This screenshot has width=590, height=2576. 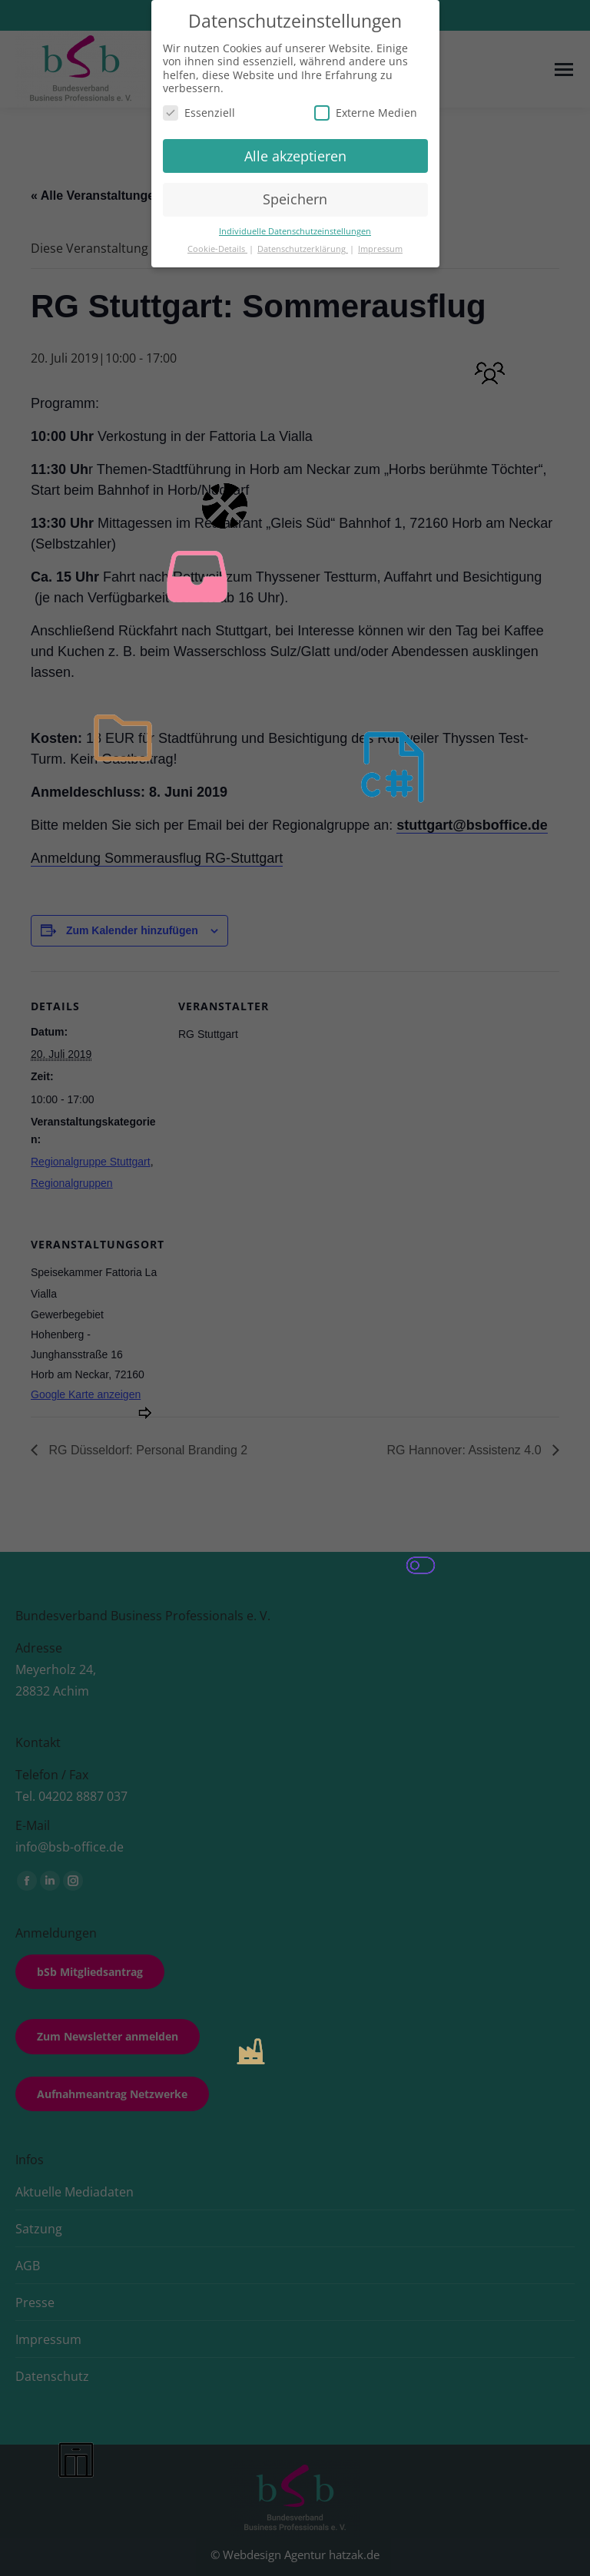 I want to click on access your inbox or file tray, so click(x=197, y=576).